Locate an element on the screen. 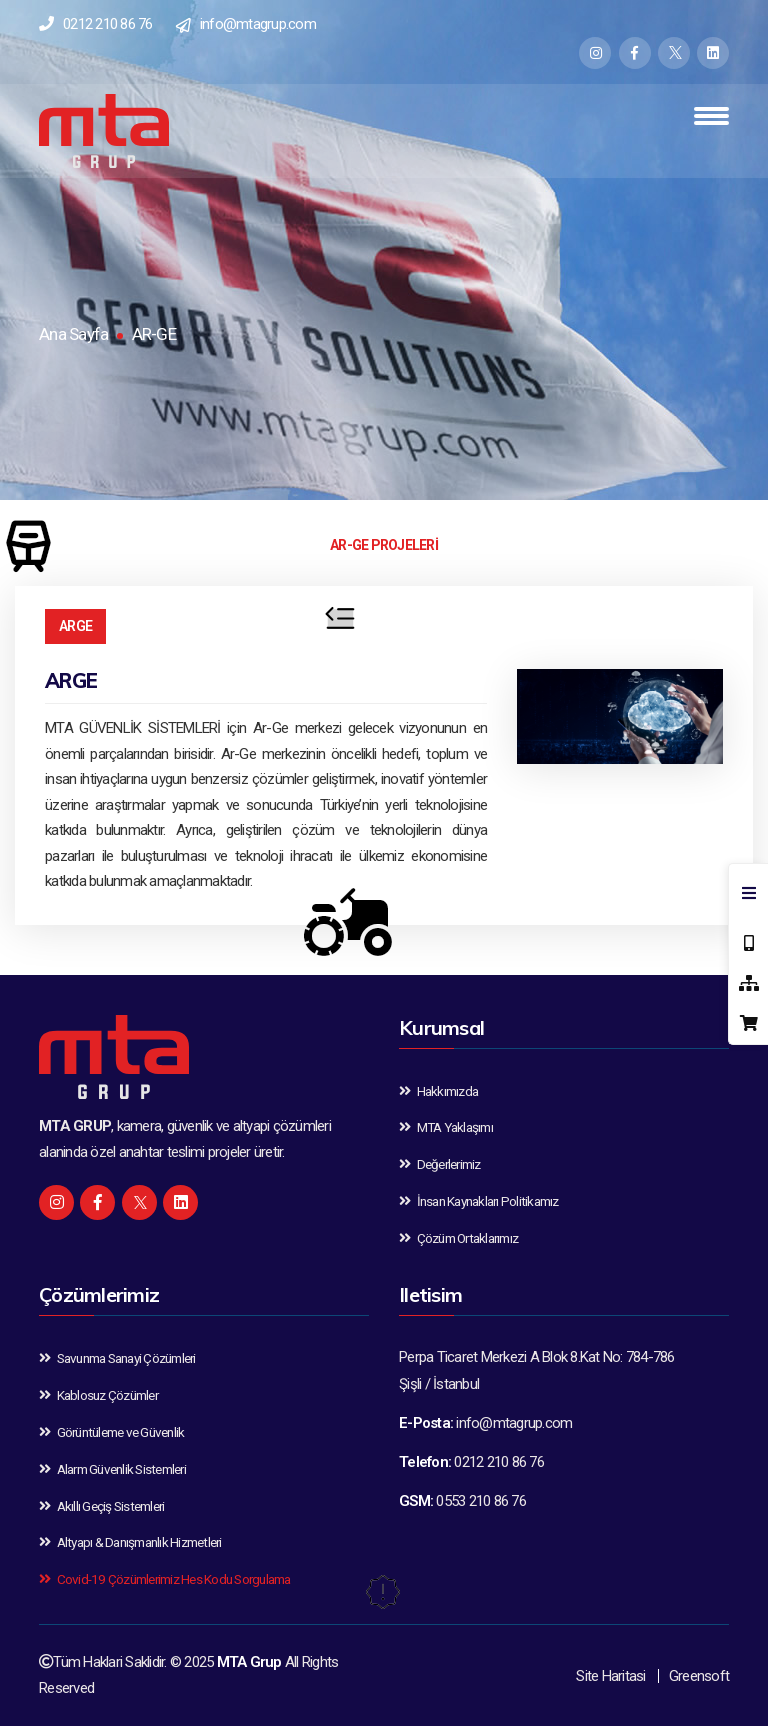 The width and height of the screenshot is (768, 1726). indicates a warning or important notice is located at coordinates (383, 1592).